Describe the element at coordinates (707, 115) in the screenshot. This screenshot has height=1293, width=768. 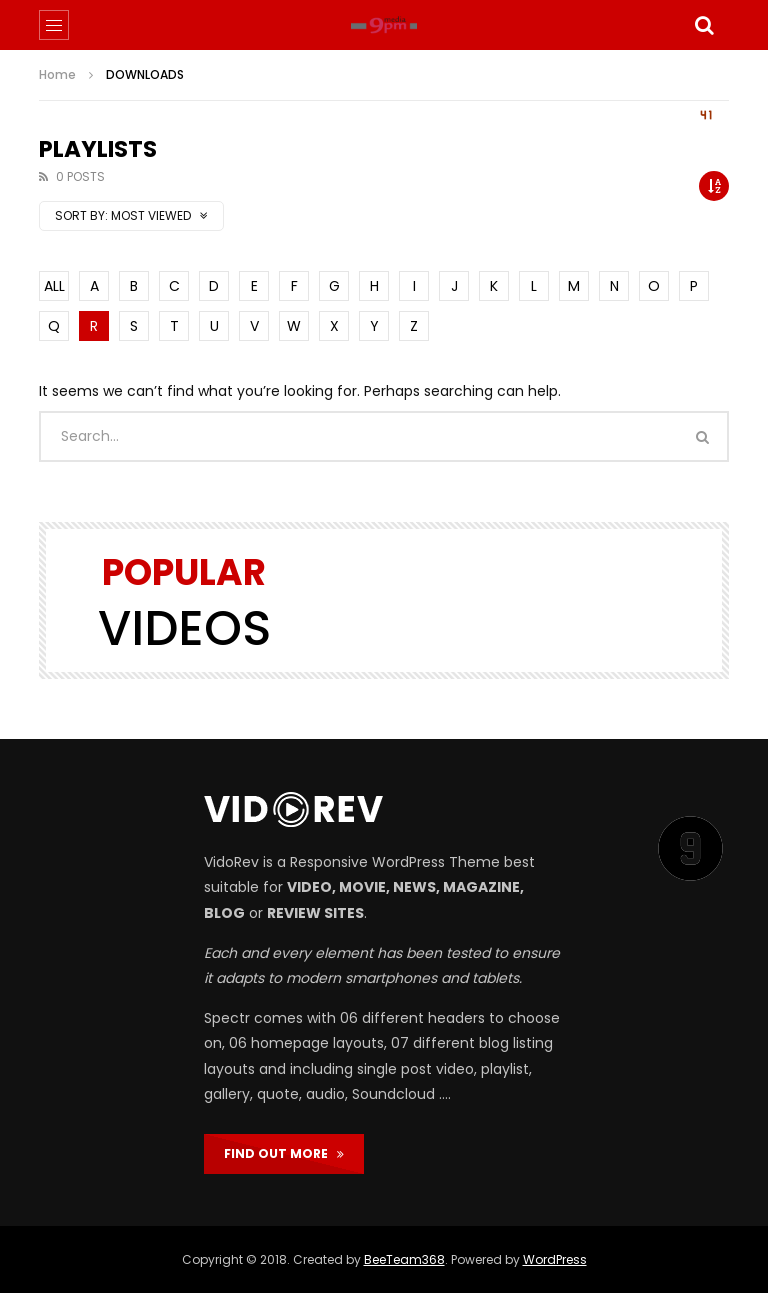
I see `indicates item number 41 in a list or sequence` at that location.